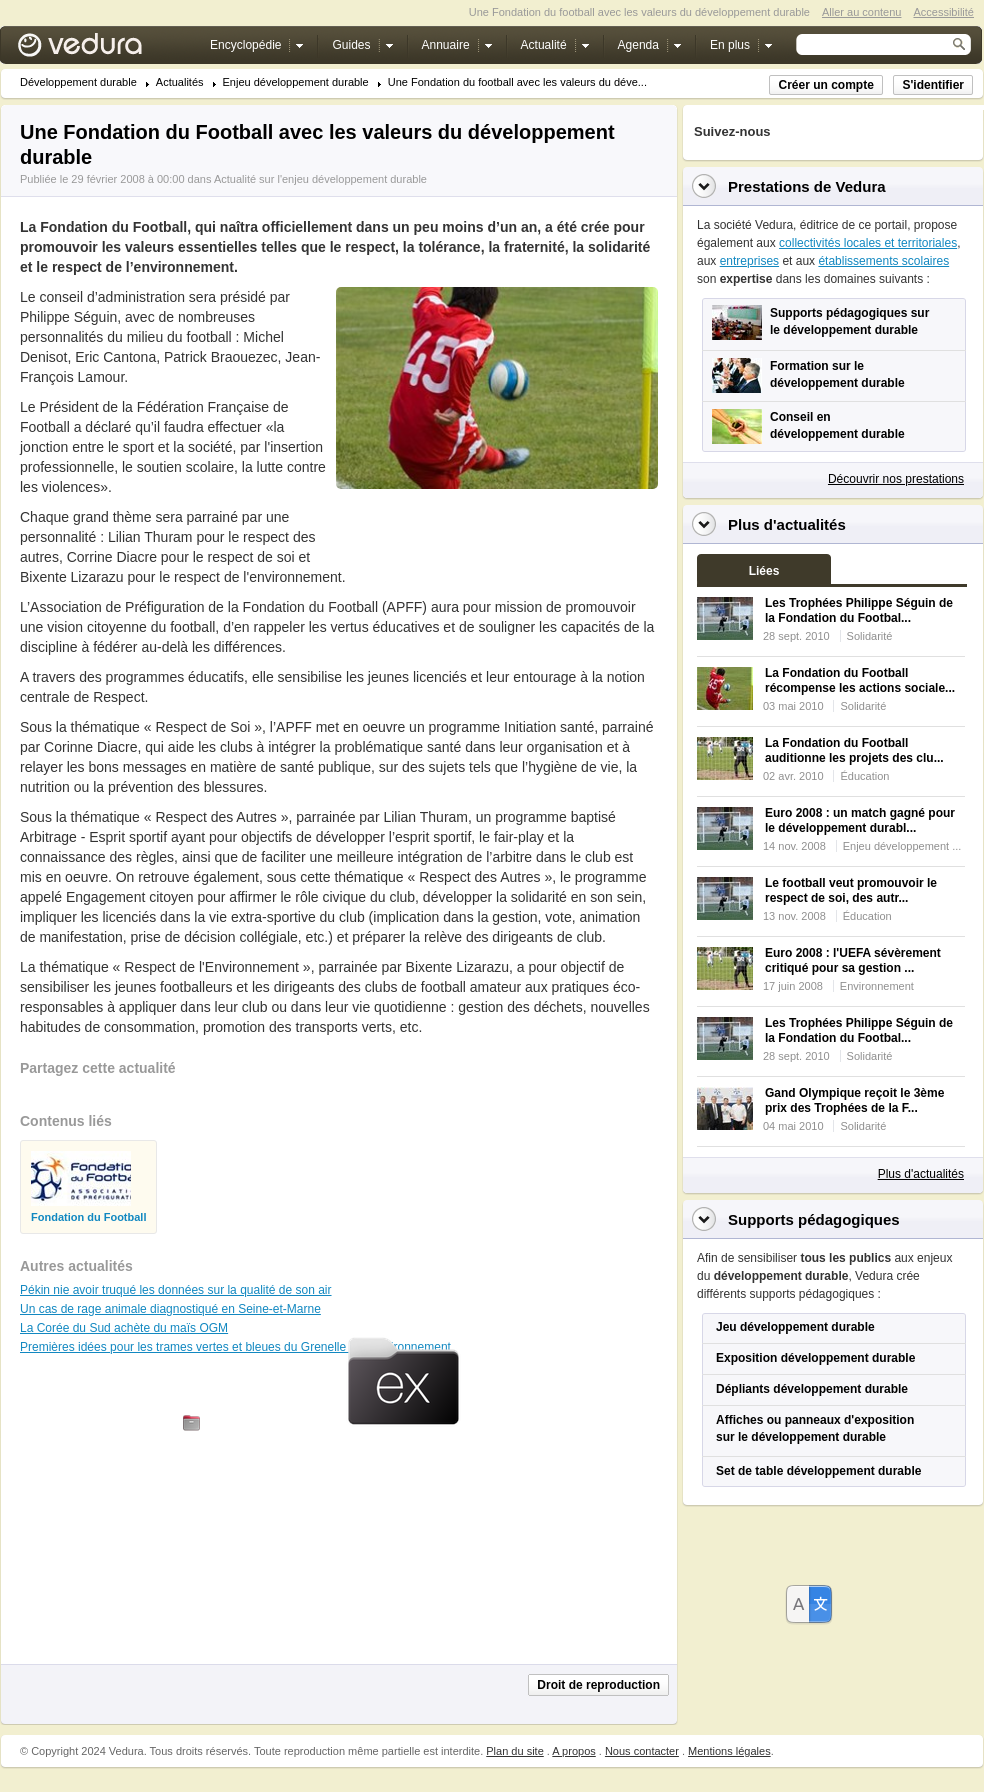 The image size is (984, 1792). What do you see at coordinates (809, 1604) in the screenshot?
I see `access language and region settings` at bounding box center [809, 1604].